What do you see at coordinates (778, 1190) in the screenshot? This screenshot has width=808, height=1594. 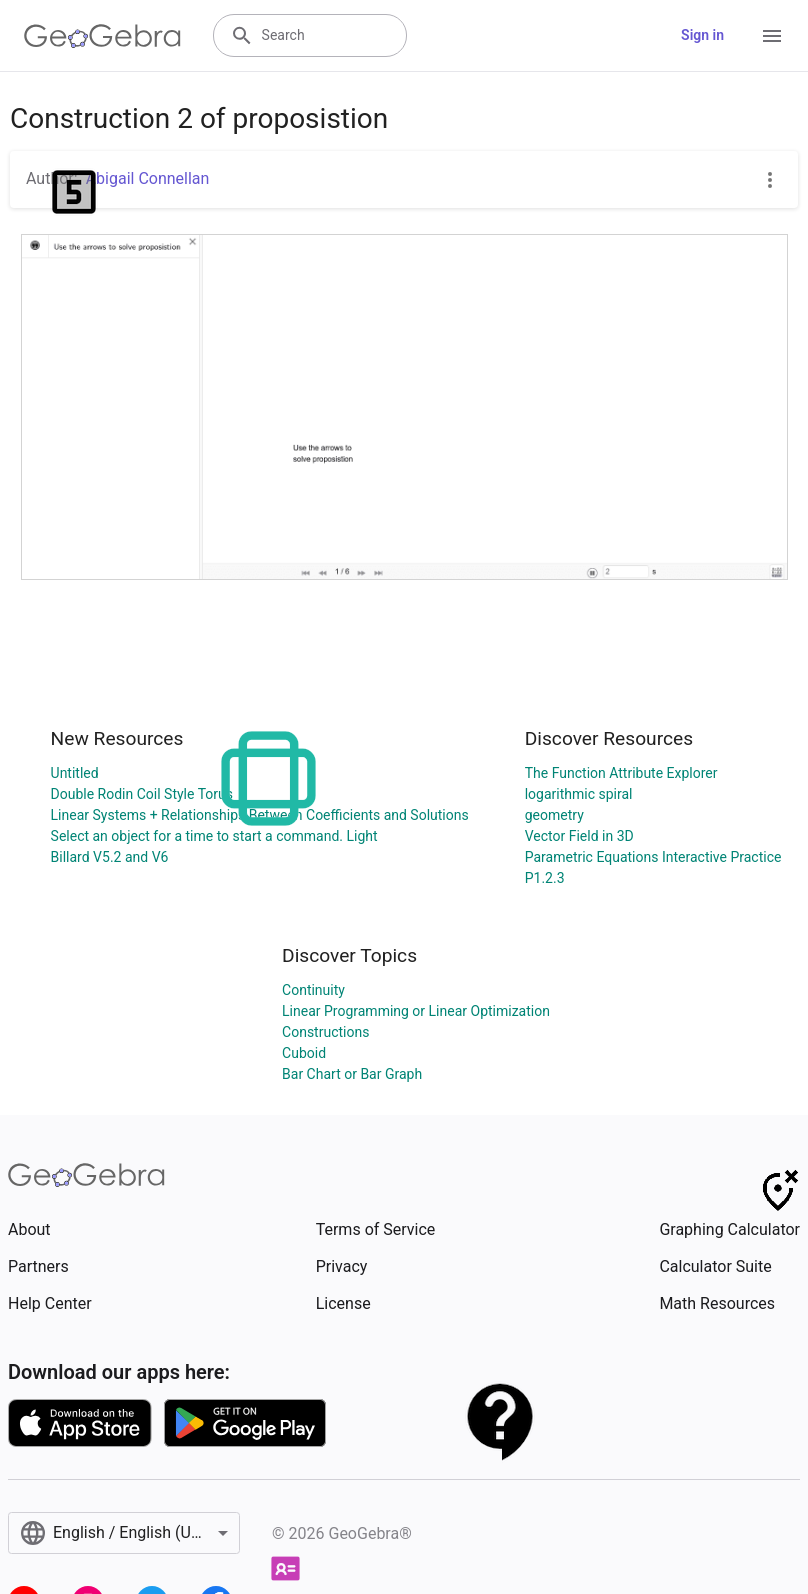 I see `remove a saved location` at bounding box center [778, 1190].